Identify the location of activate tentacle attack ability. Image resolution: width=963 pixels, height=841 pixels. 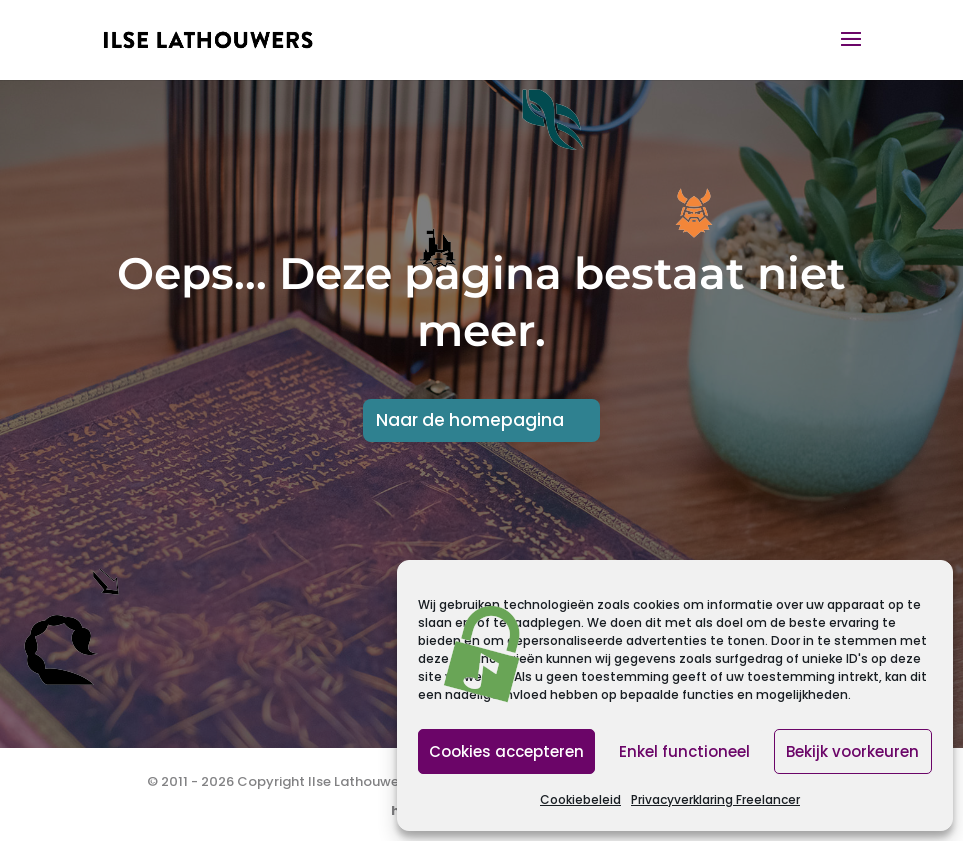
(553, 119).